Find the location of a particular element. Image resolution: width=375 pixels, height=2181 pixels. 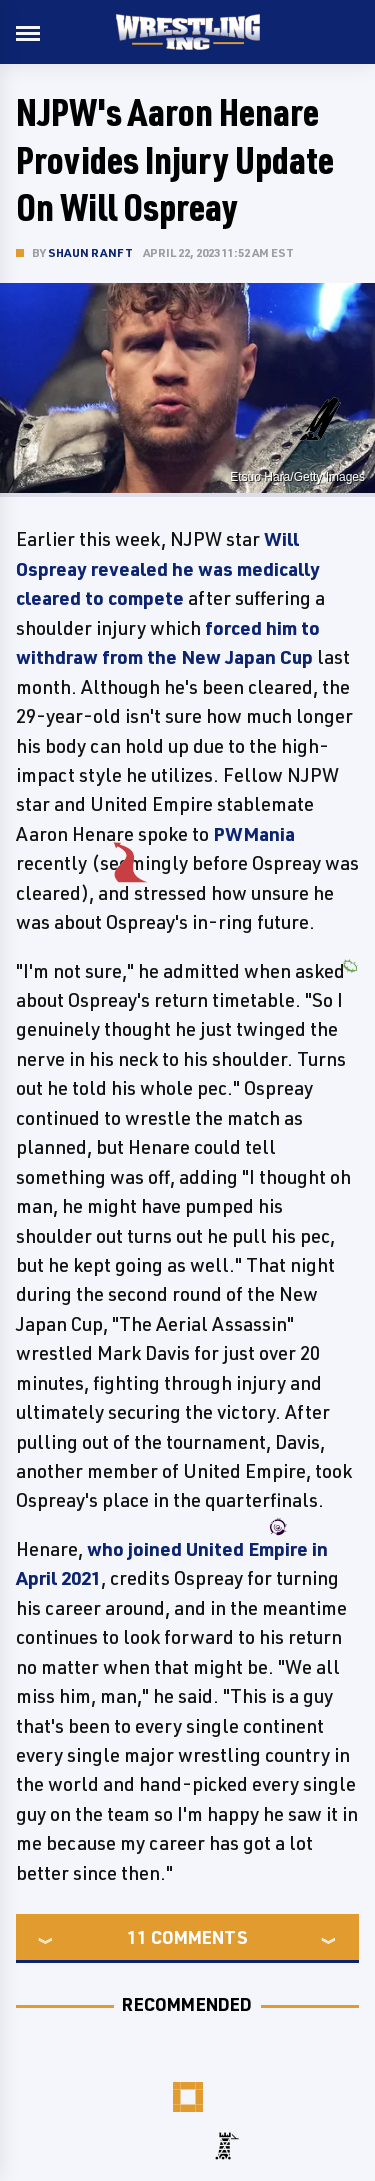

wood or lumber resource in a crafting game is located at coordinates (320, 419).